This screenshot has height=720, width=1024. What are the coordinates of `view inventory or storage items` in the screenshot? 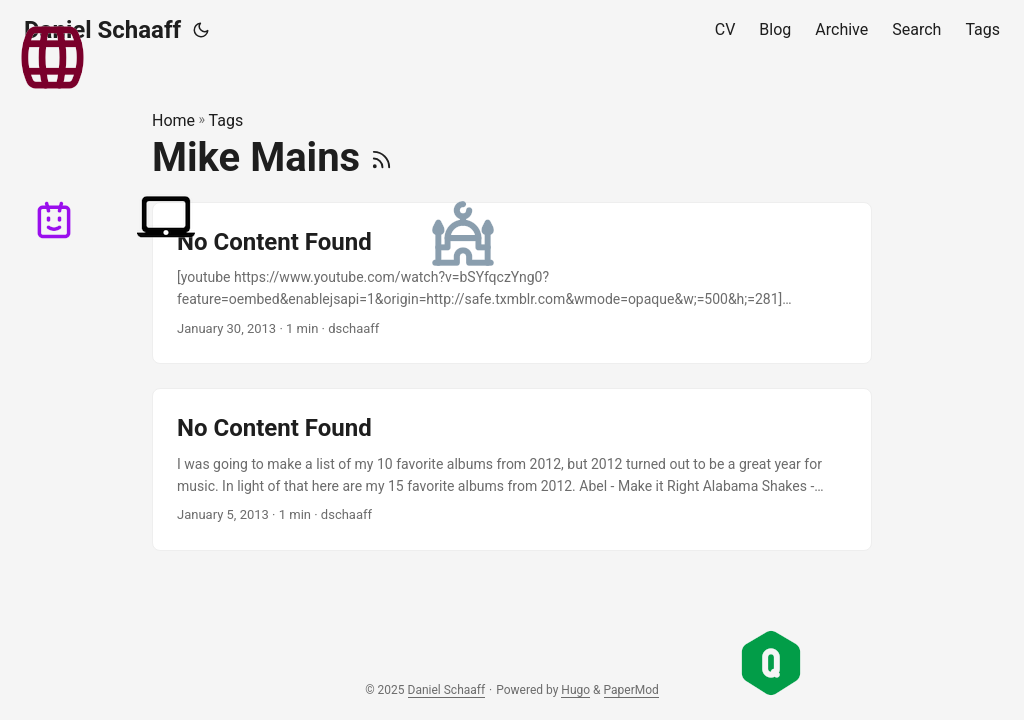 It's located at (52, 57).